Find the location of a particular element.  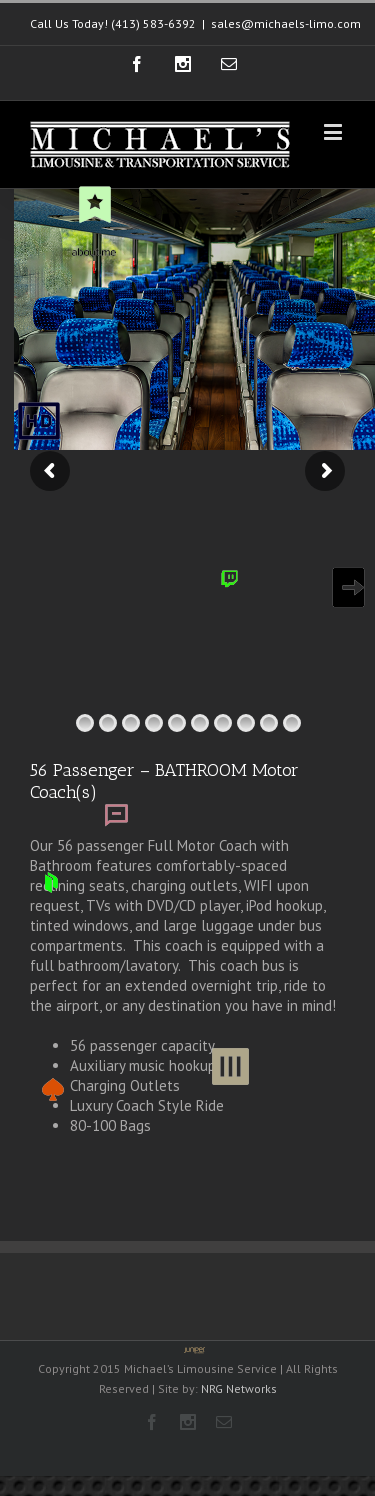

indicates high-definition video quality is available is located at coordinates (39, 421).